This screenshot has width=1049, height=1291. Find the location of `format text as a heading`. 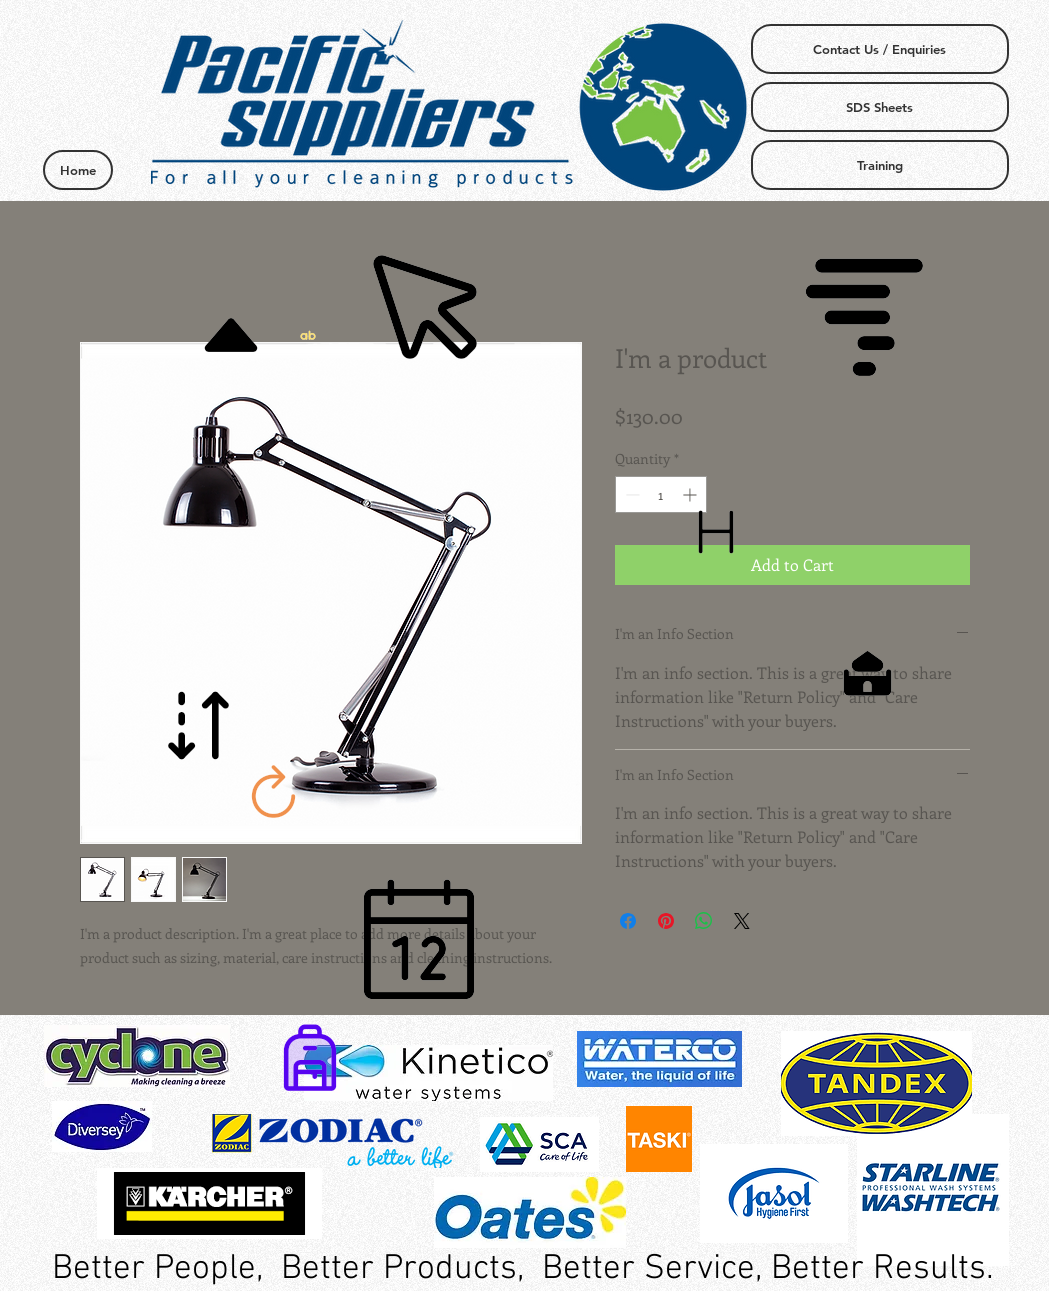

format text as a heading is located at coordinates (716, 532).